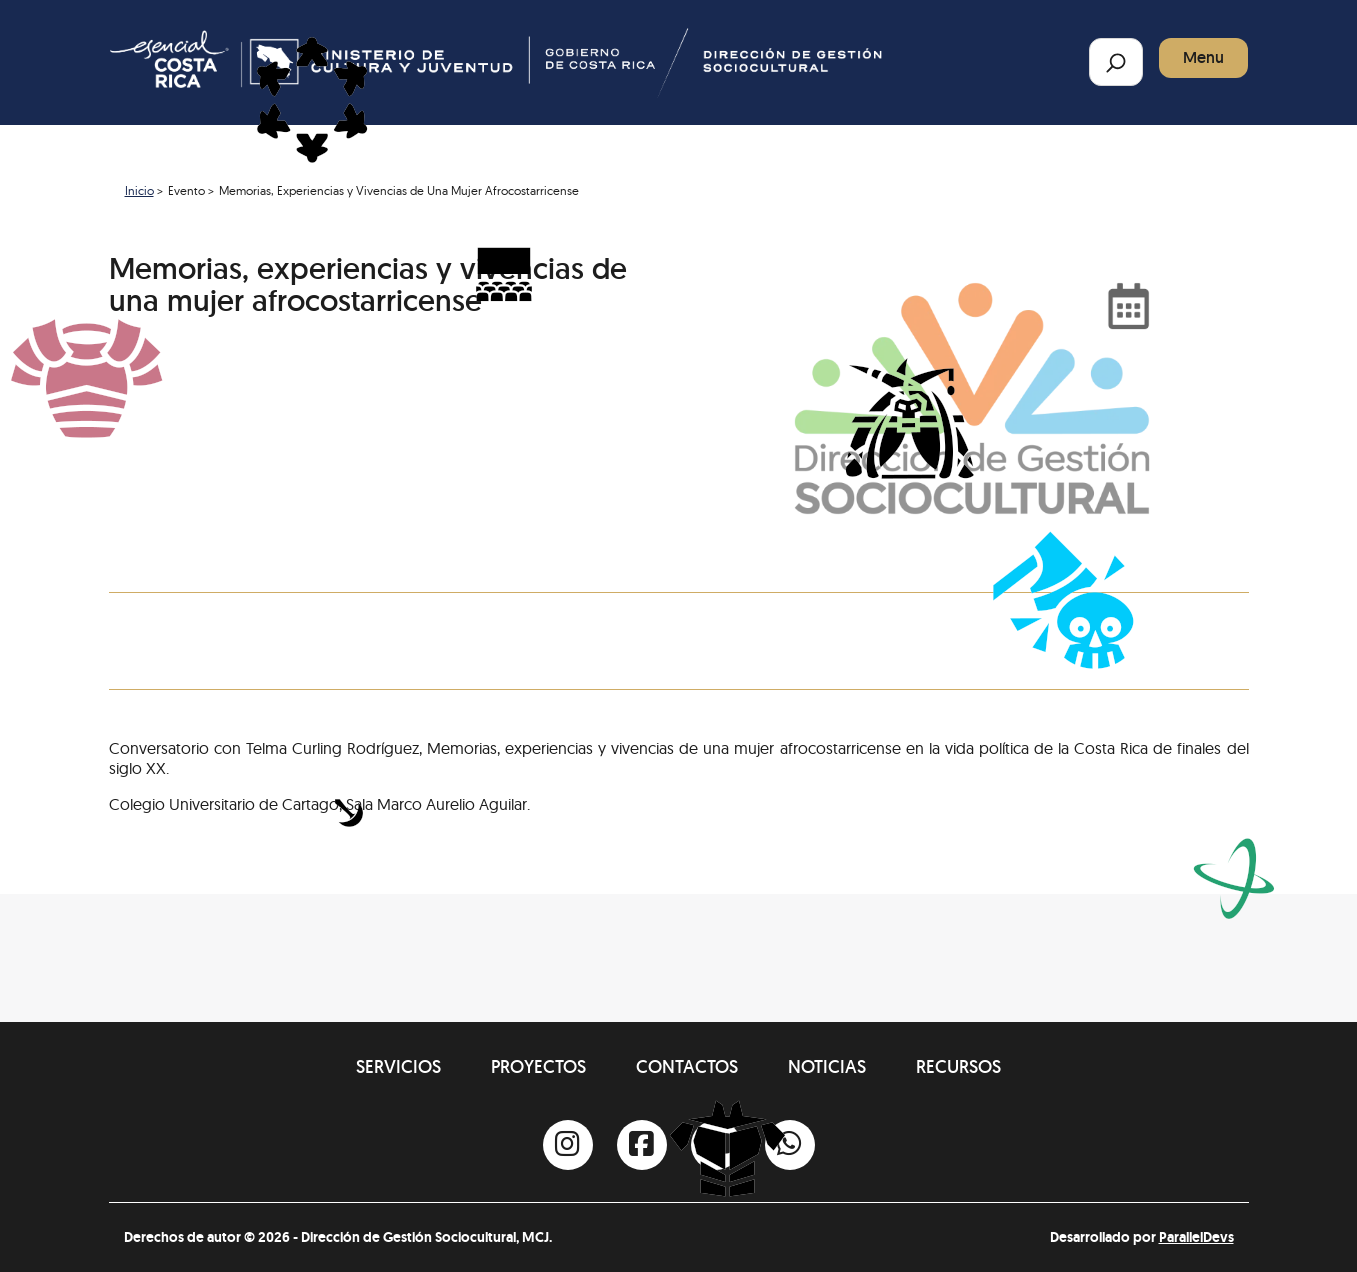 The image size is (1357, 1272). I want to click on equip body armor, so click(86, 377).